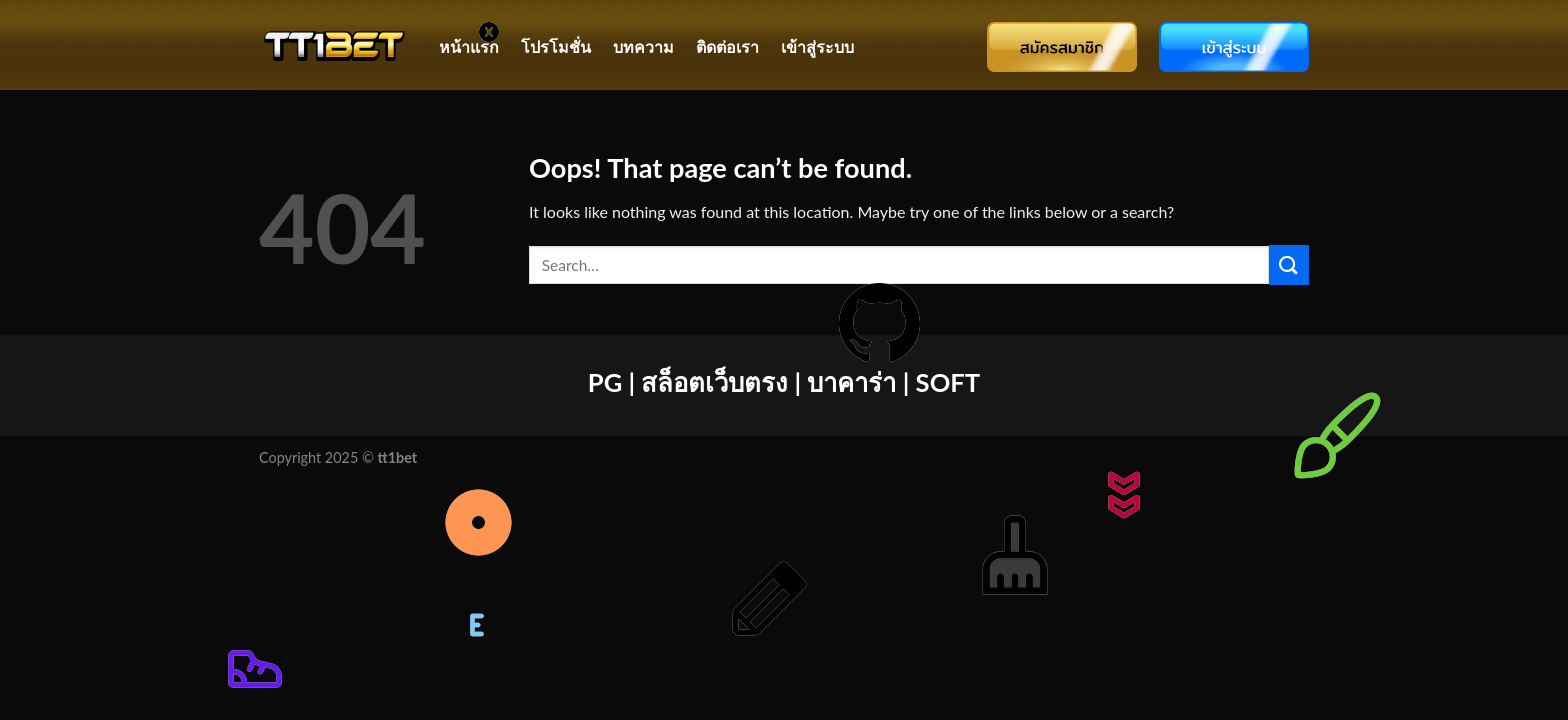 The width and height of the screenshot is (1568, 720). What do you see at coordinates (489, 32) in the screenshot?
I see `xbox x button icon` at bounding box center [489, 32].